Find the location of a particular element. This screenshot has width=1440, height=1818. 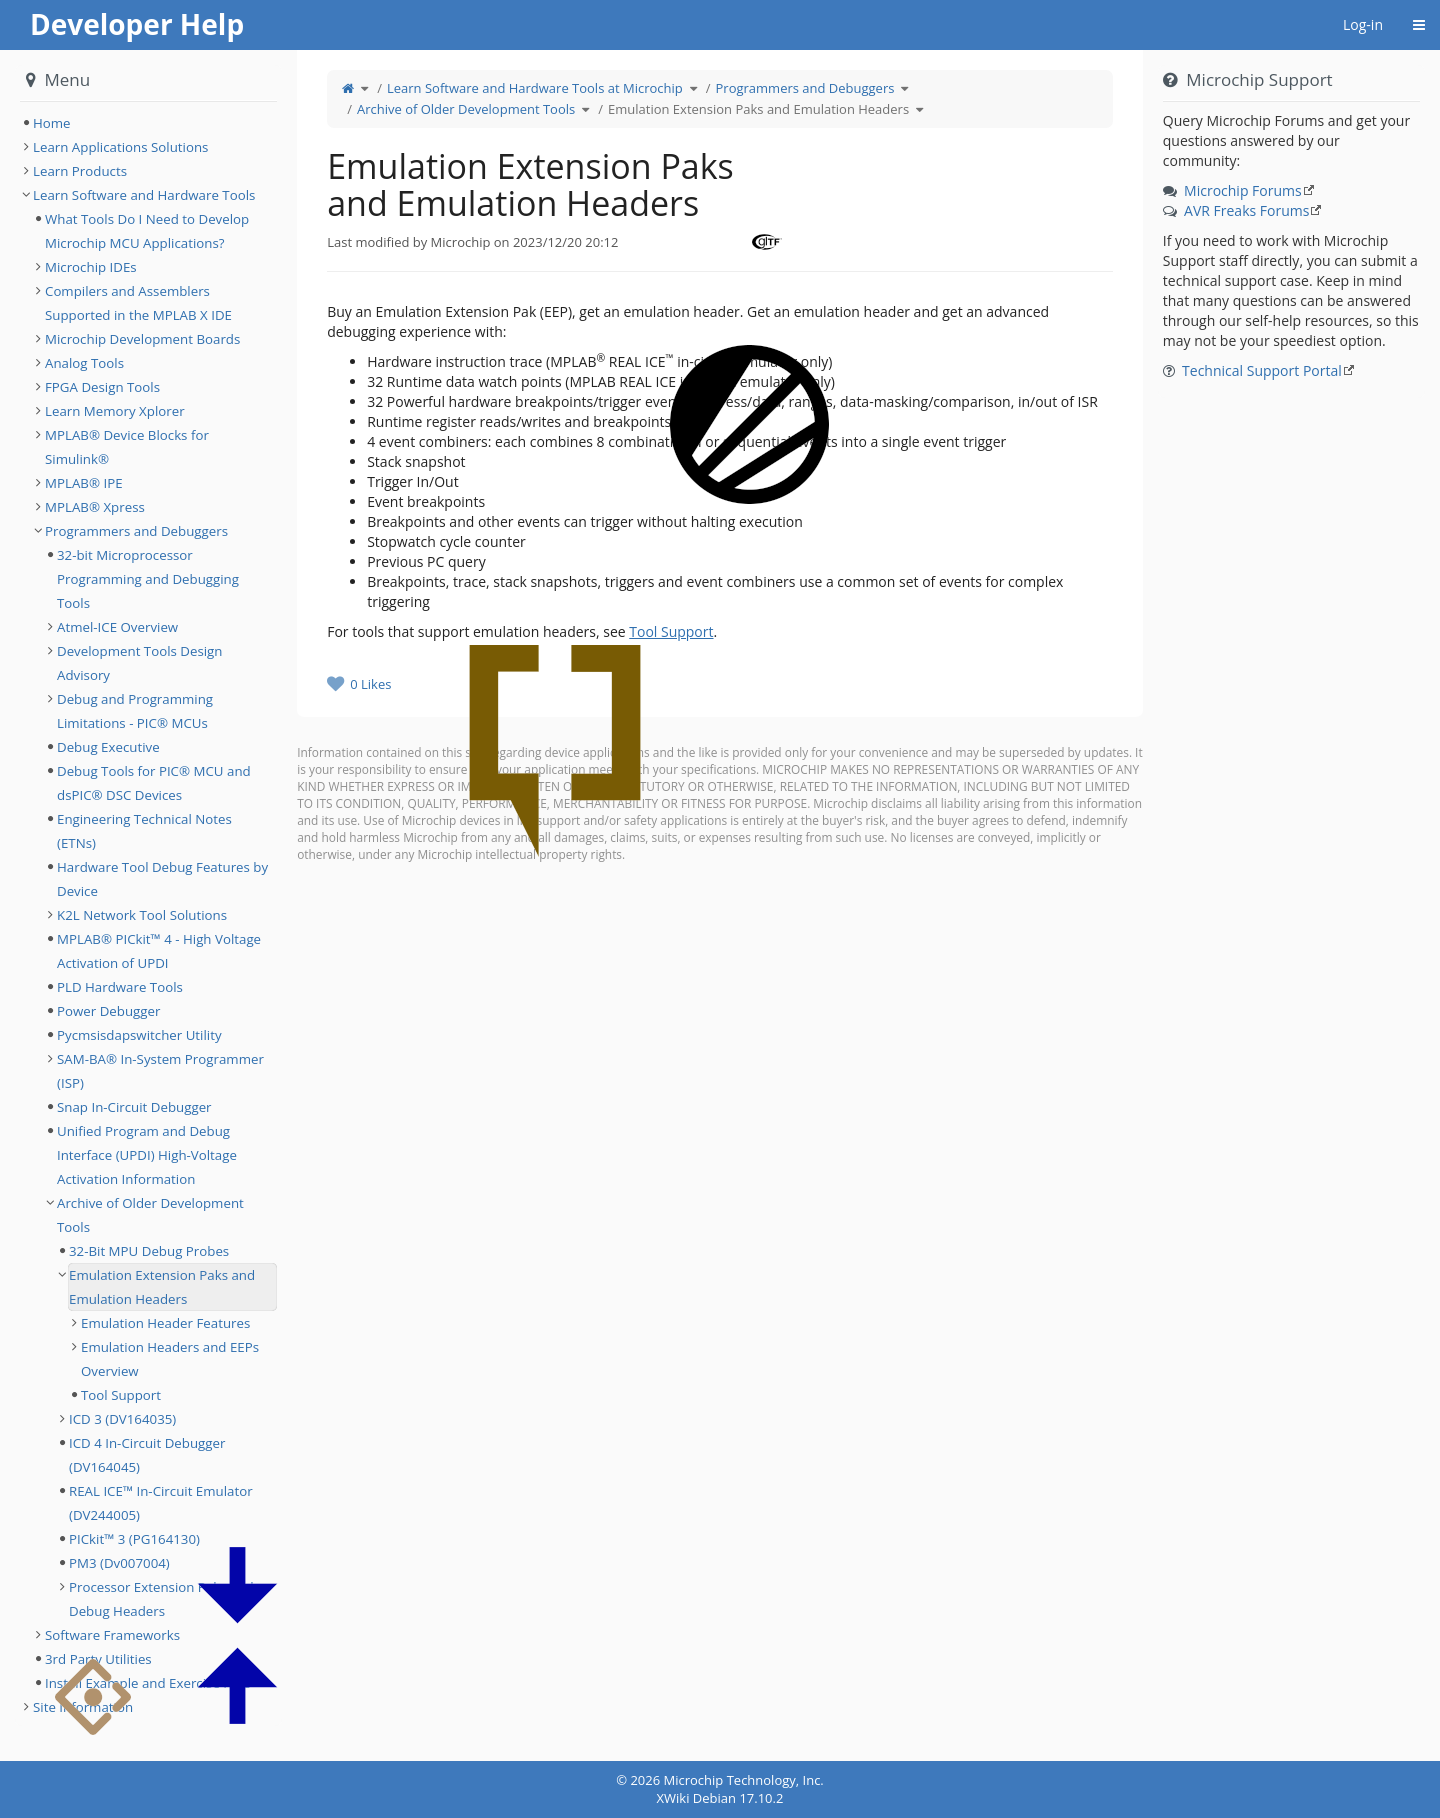

ESL Gaming logo is located at coordinates (749, 424).